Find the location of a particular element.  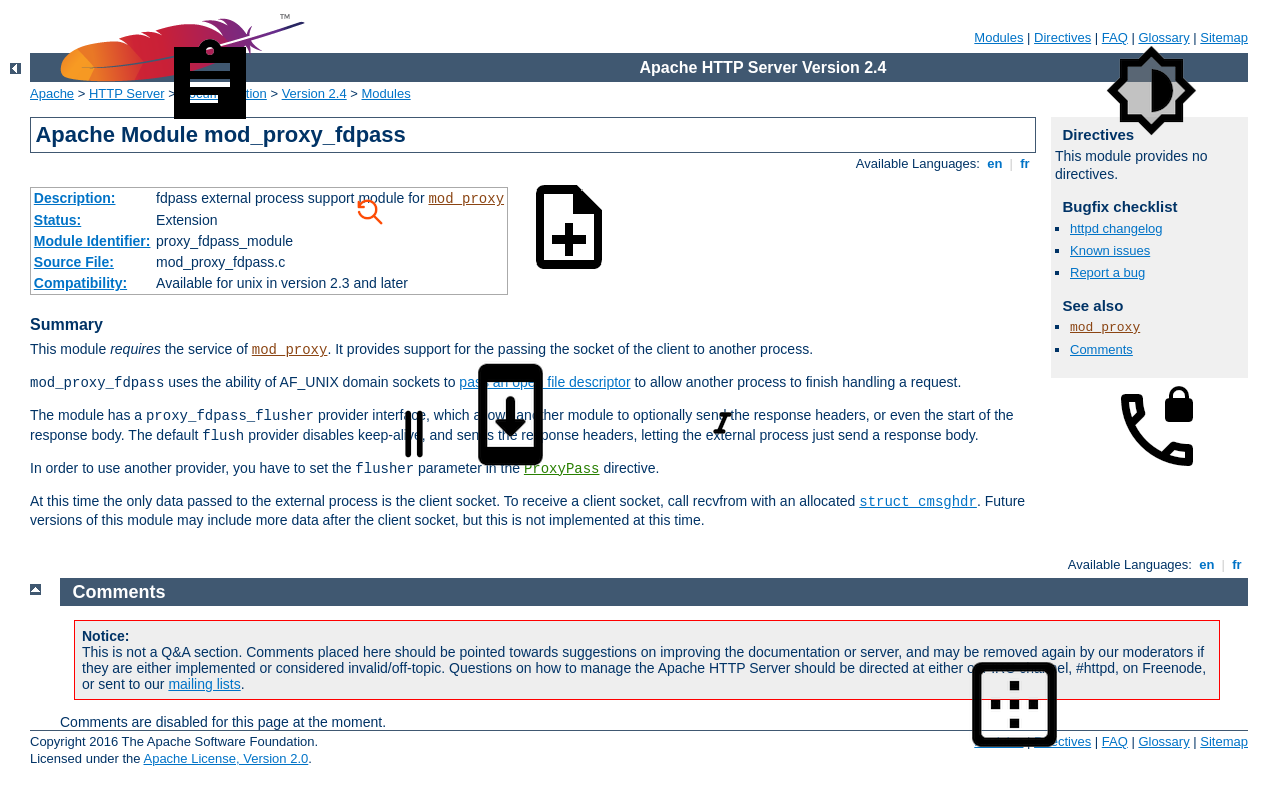

apply outer border to selected cells is located at coordinates (1014, 704).